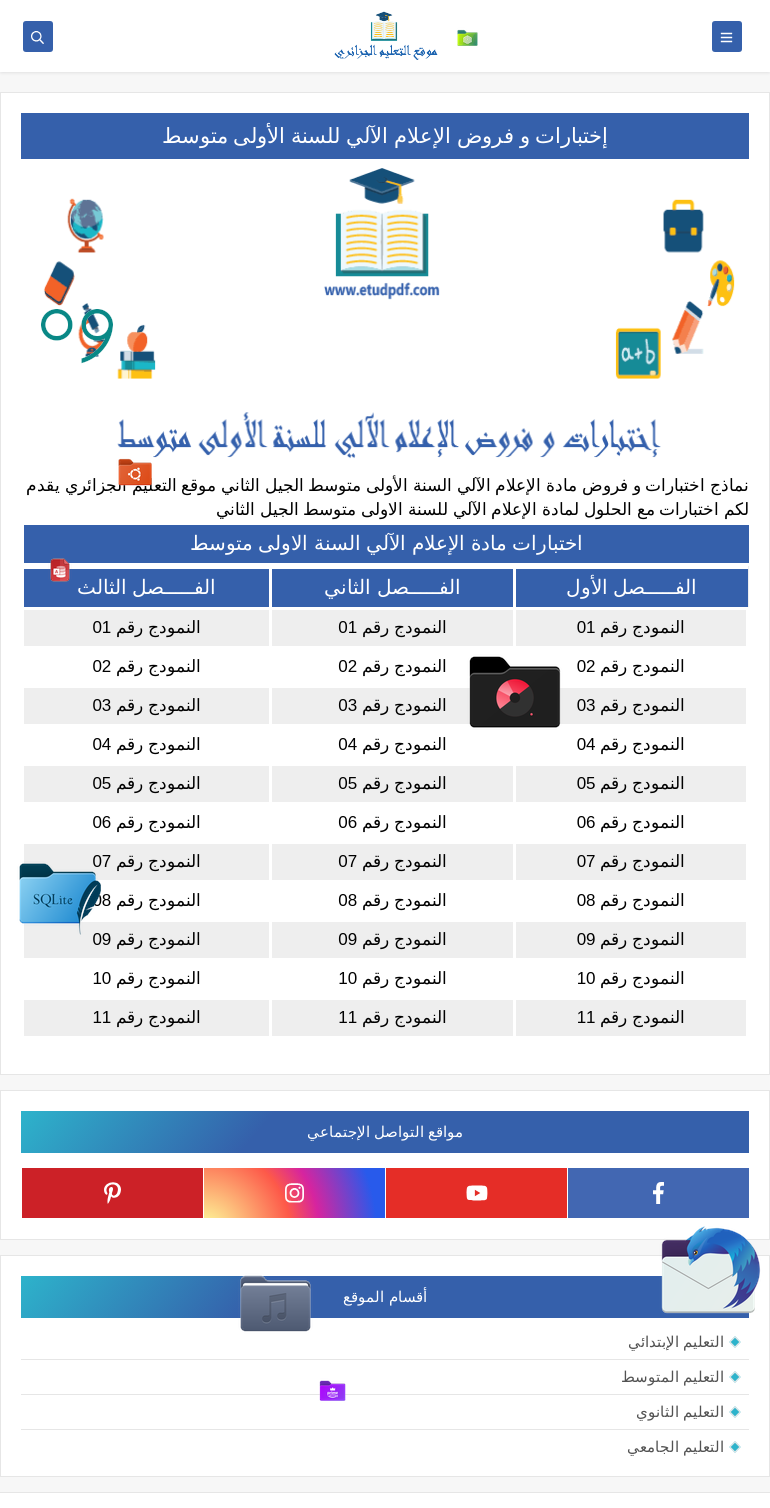  I want to click on open prime gaming folder, so click(332, 1391).